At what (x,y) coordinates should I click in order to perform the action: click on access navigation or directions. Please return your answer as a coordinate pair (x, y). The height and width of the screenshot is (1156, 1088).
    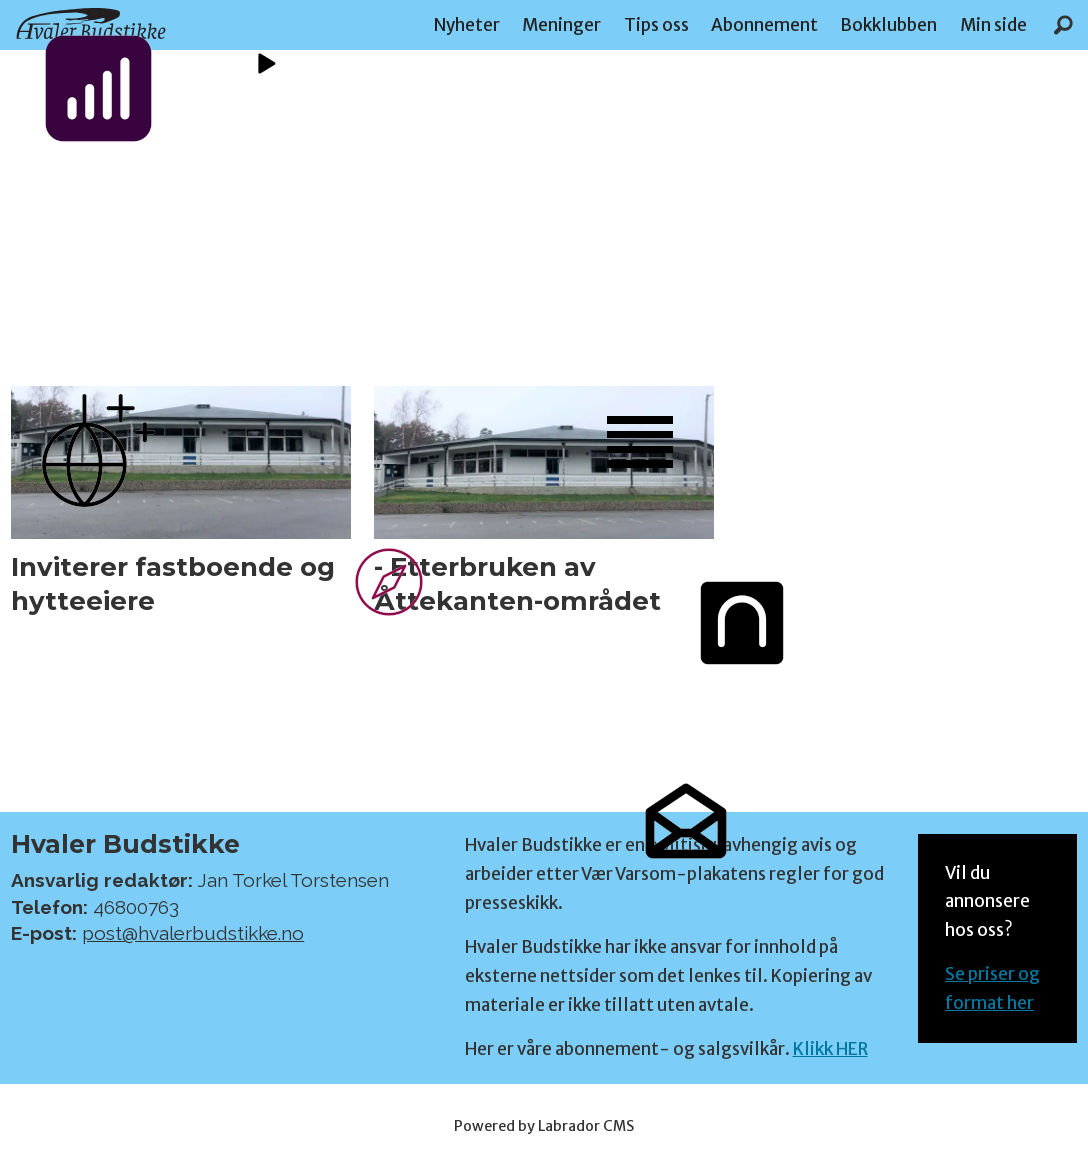
    Looking at the image, I should click on (389, 582).